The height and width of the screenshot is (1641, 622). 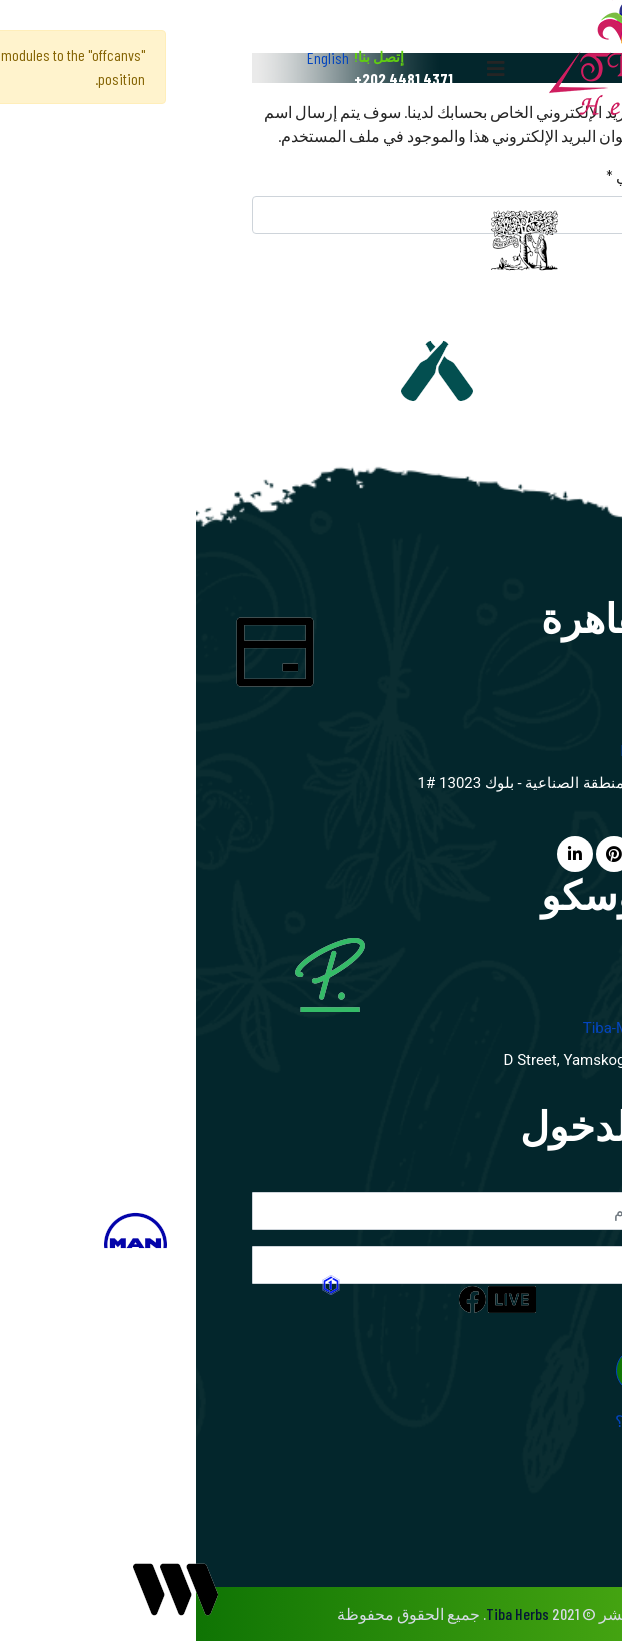 I want to click on open 1Panel server management dashboard, so click(x=331, y=1285).